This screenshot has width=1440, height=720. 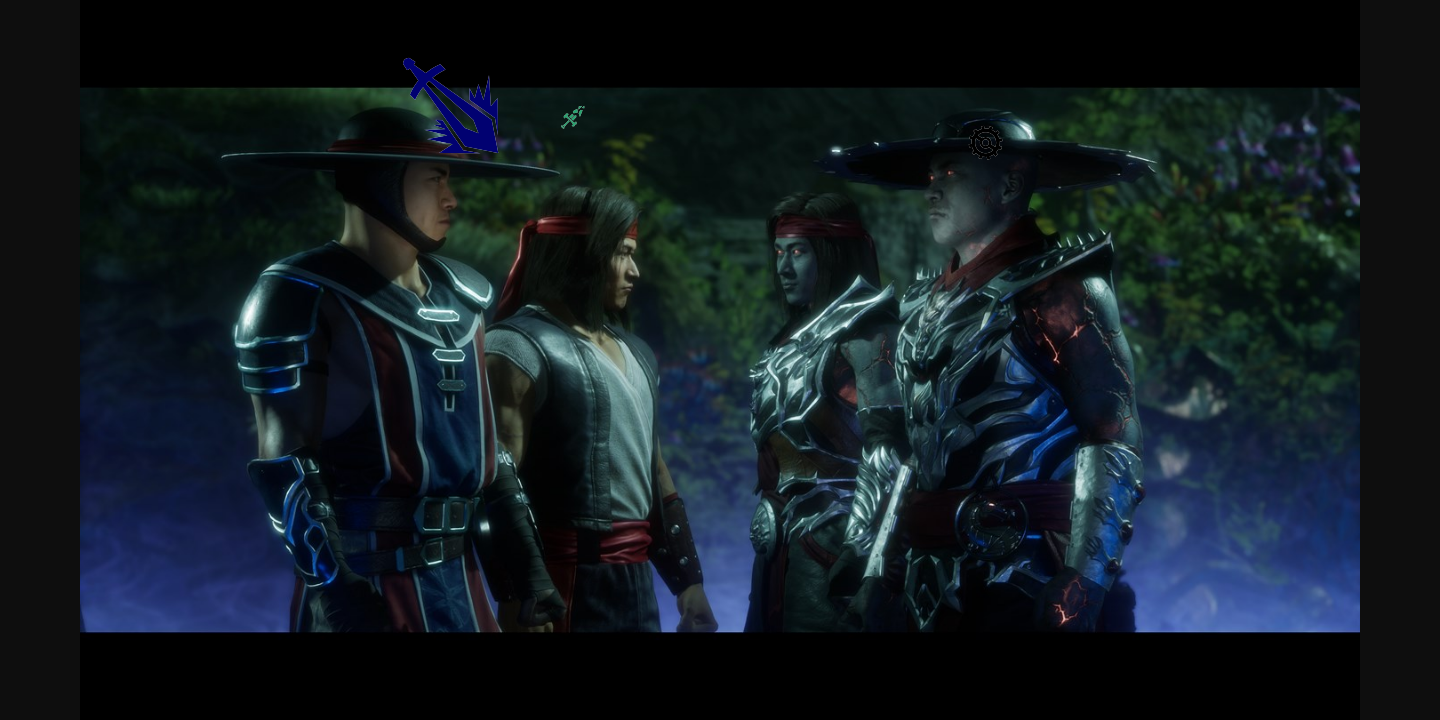 What do you see at coordinates (985, 142) in the screenshot?
I see `access pokémon game settings` at bounding box center [985, 142].